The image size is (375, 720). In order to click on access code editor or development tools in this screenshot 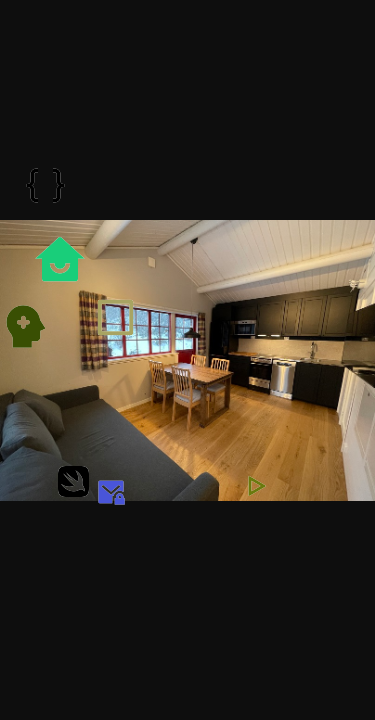, I will do `click(45, 185)`.